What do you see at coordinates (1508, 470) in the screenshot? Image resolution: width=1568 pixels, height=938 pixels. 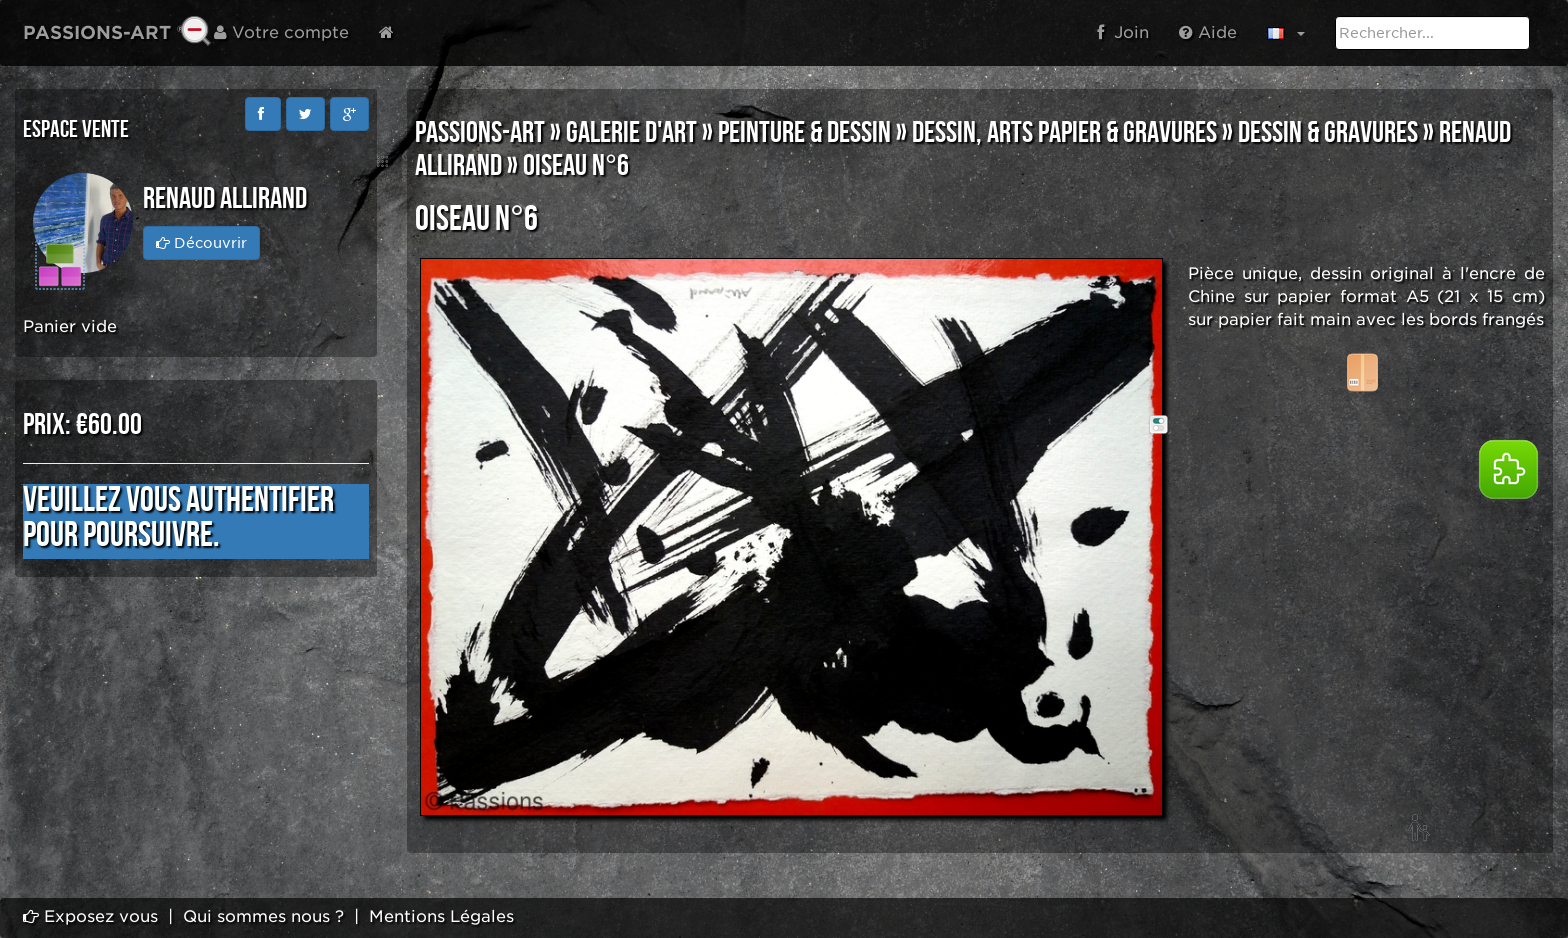 I see `manage browser or app extensions` at bounding box center [1508, 470].